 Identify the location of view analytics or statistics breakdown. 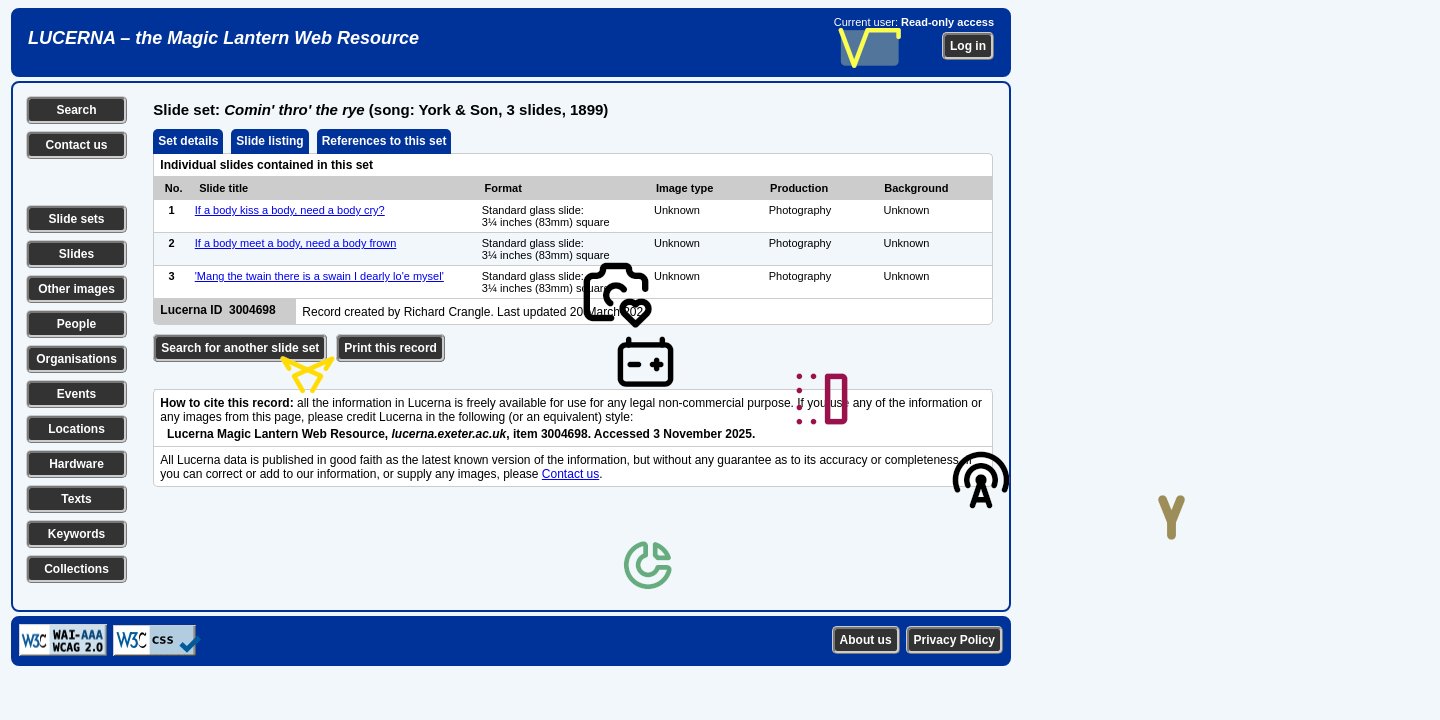
(648, 565).